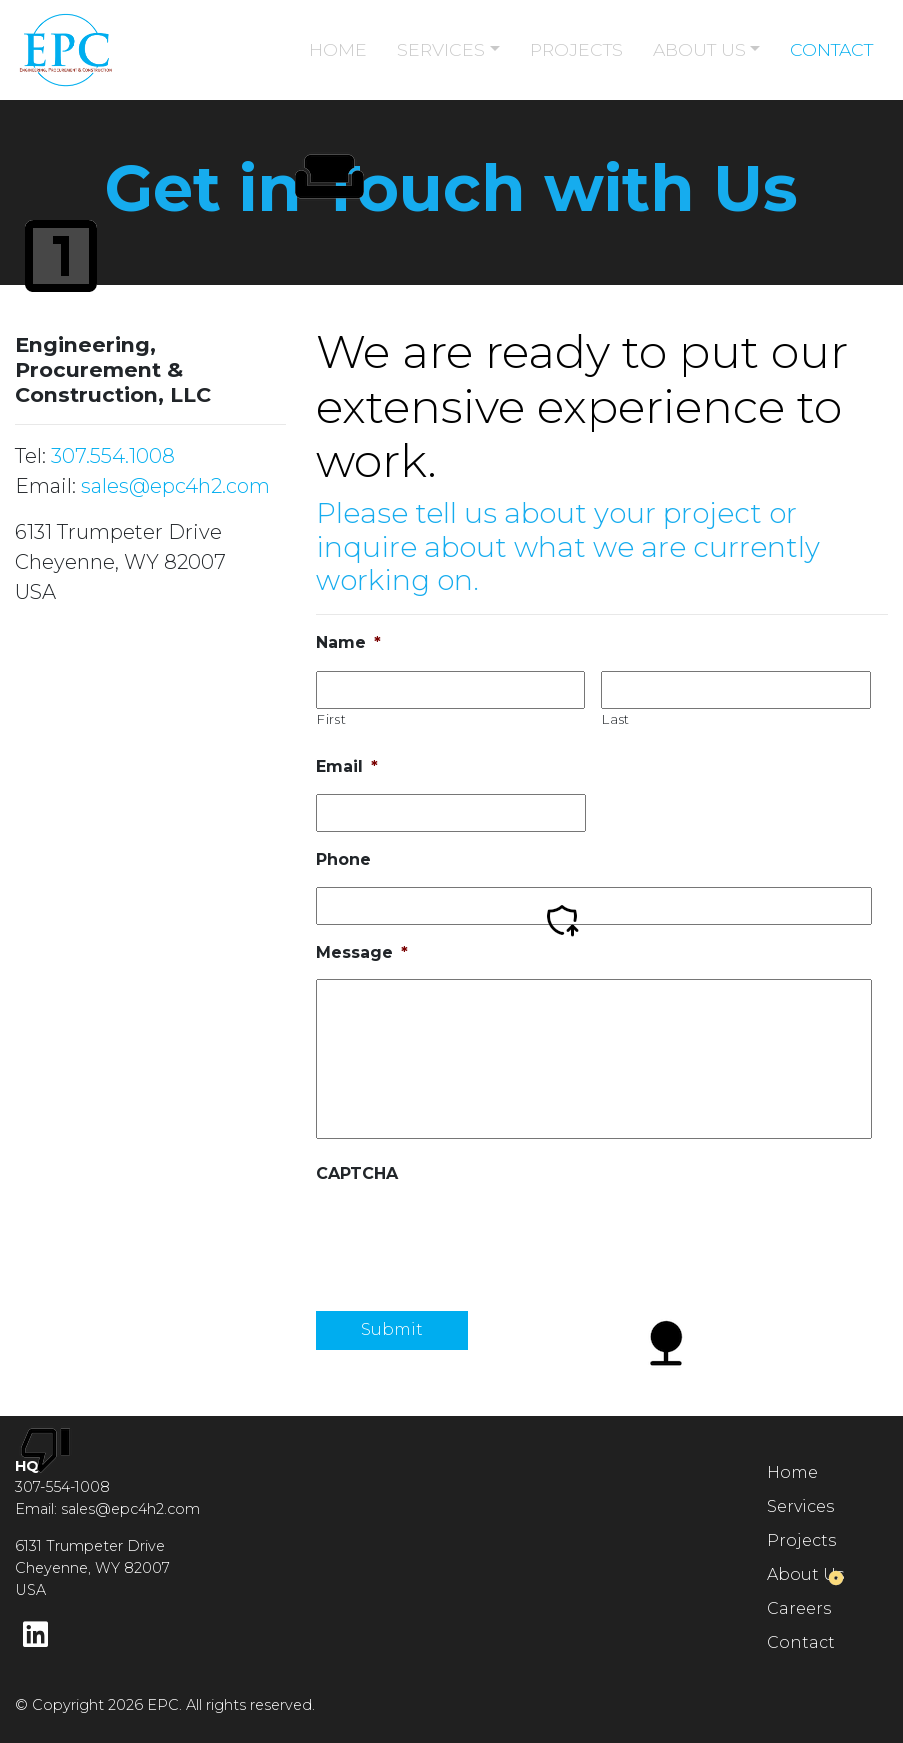  Describe the element at coordinates (45, 1448) in the screenshot. I see `dislike or downvote content` at that location.